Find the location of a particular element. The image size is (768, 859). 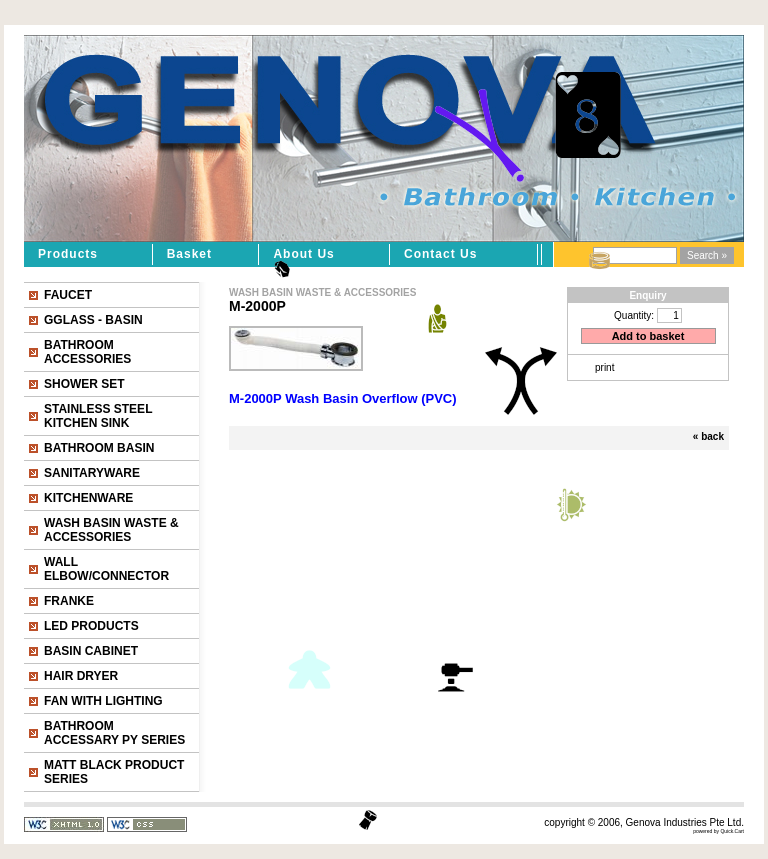

turret defense unit in a strategy game is located at coordinates (455, 677).